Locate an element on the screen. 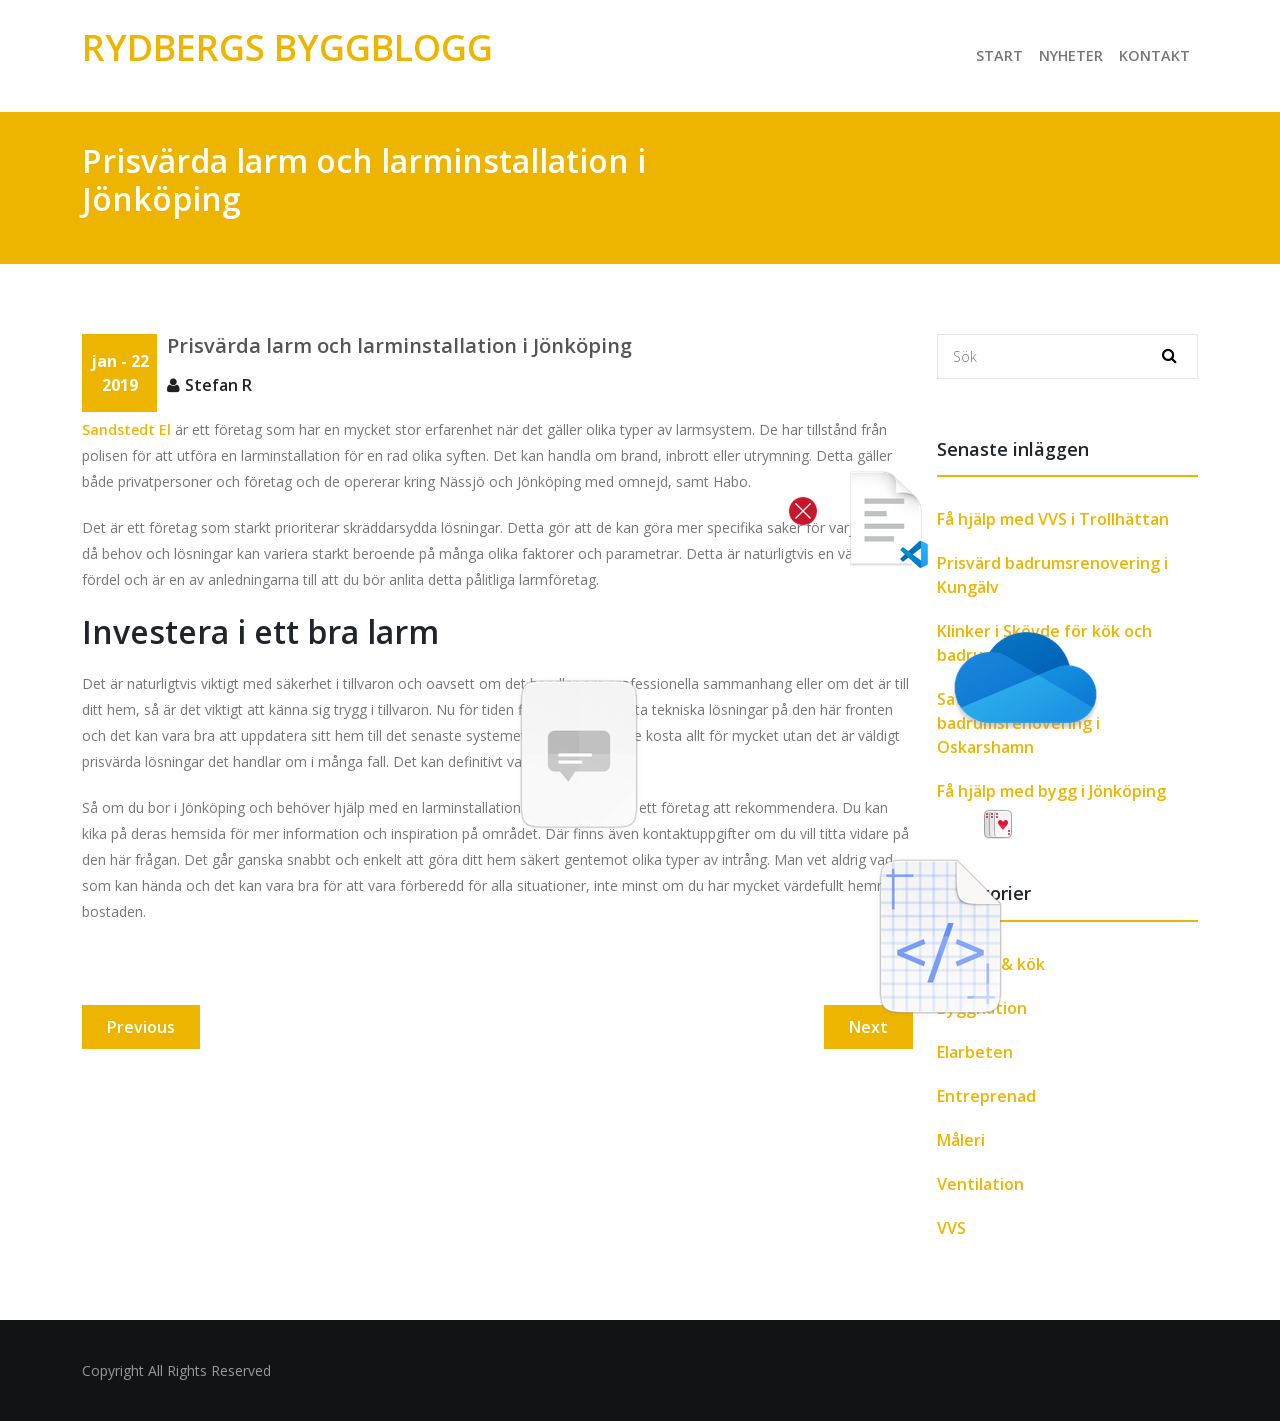 This screenshot has width=1280, height=1421. open solitaire card game is located at coordinates (998, 824).